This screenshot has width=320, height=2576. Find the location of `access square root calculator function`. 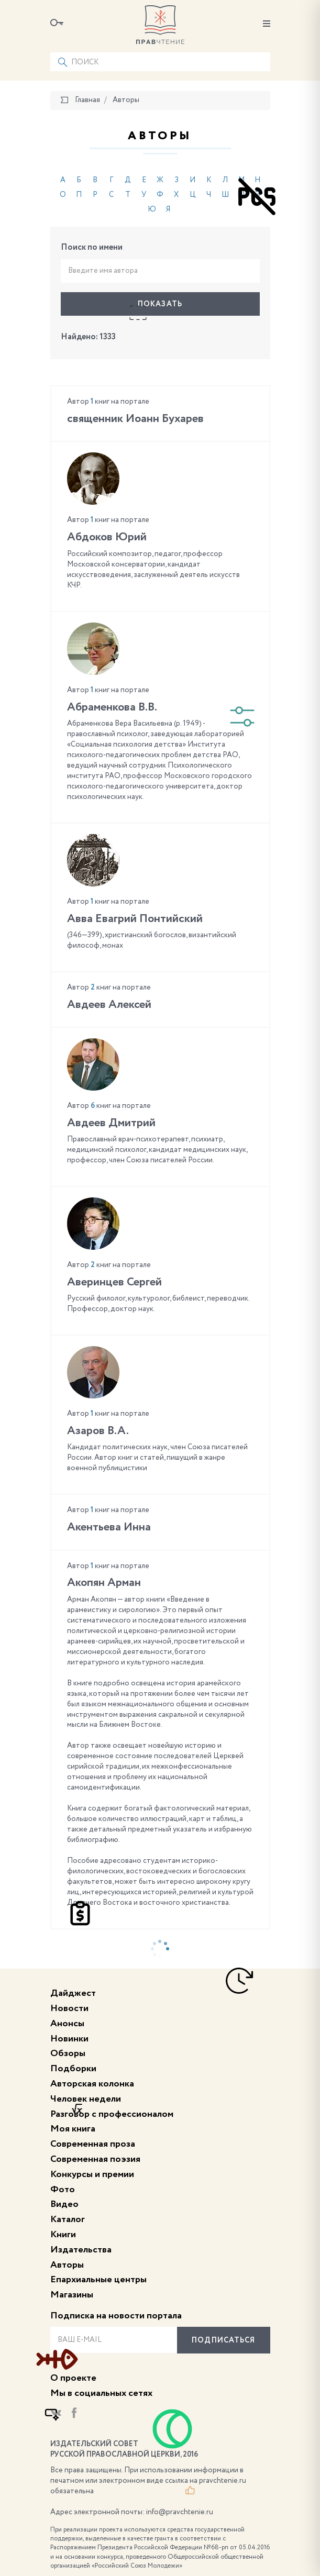

access square root calculator function is located at coordinates (77, 2108).